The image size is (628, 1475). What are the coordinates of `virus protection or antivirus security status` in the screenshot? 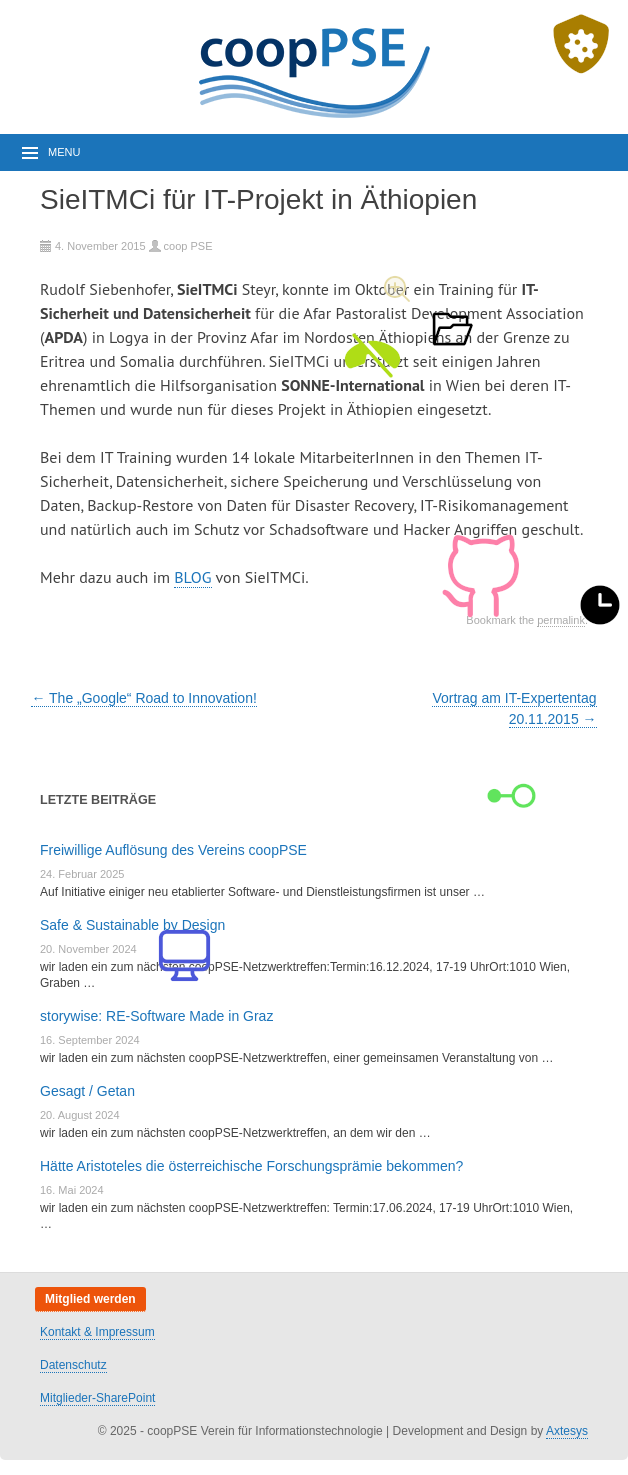 It's located at (583, 44).